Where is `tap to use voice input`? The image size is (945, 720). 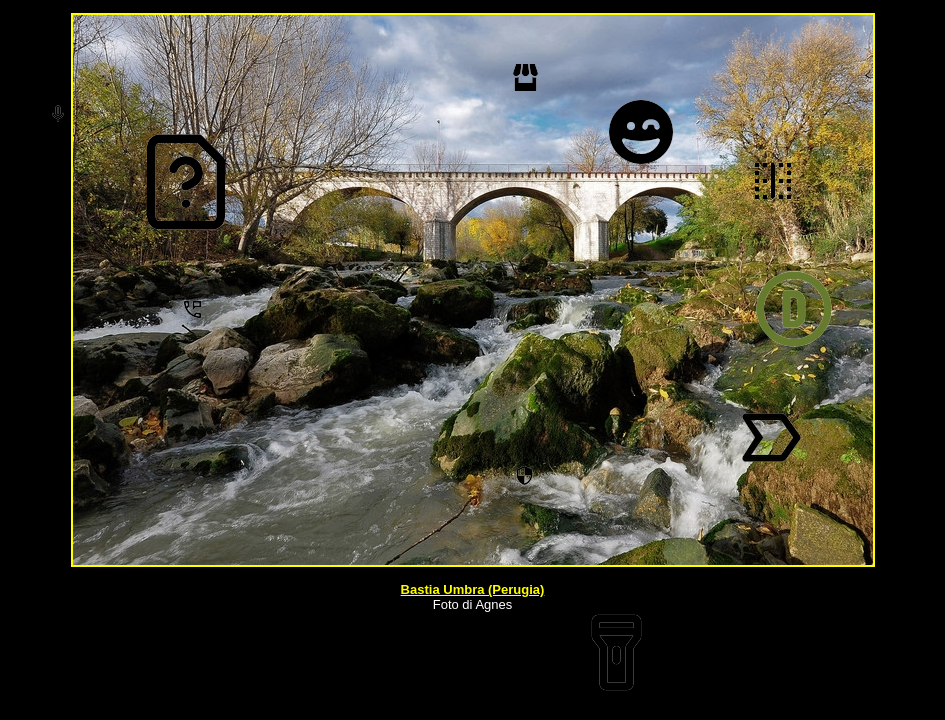 tap to use voice input is located at coordinates (58, 113).